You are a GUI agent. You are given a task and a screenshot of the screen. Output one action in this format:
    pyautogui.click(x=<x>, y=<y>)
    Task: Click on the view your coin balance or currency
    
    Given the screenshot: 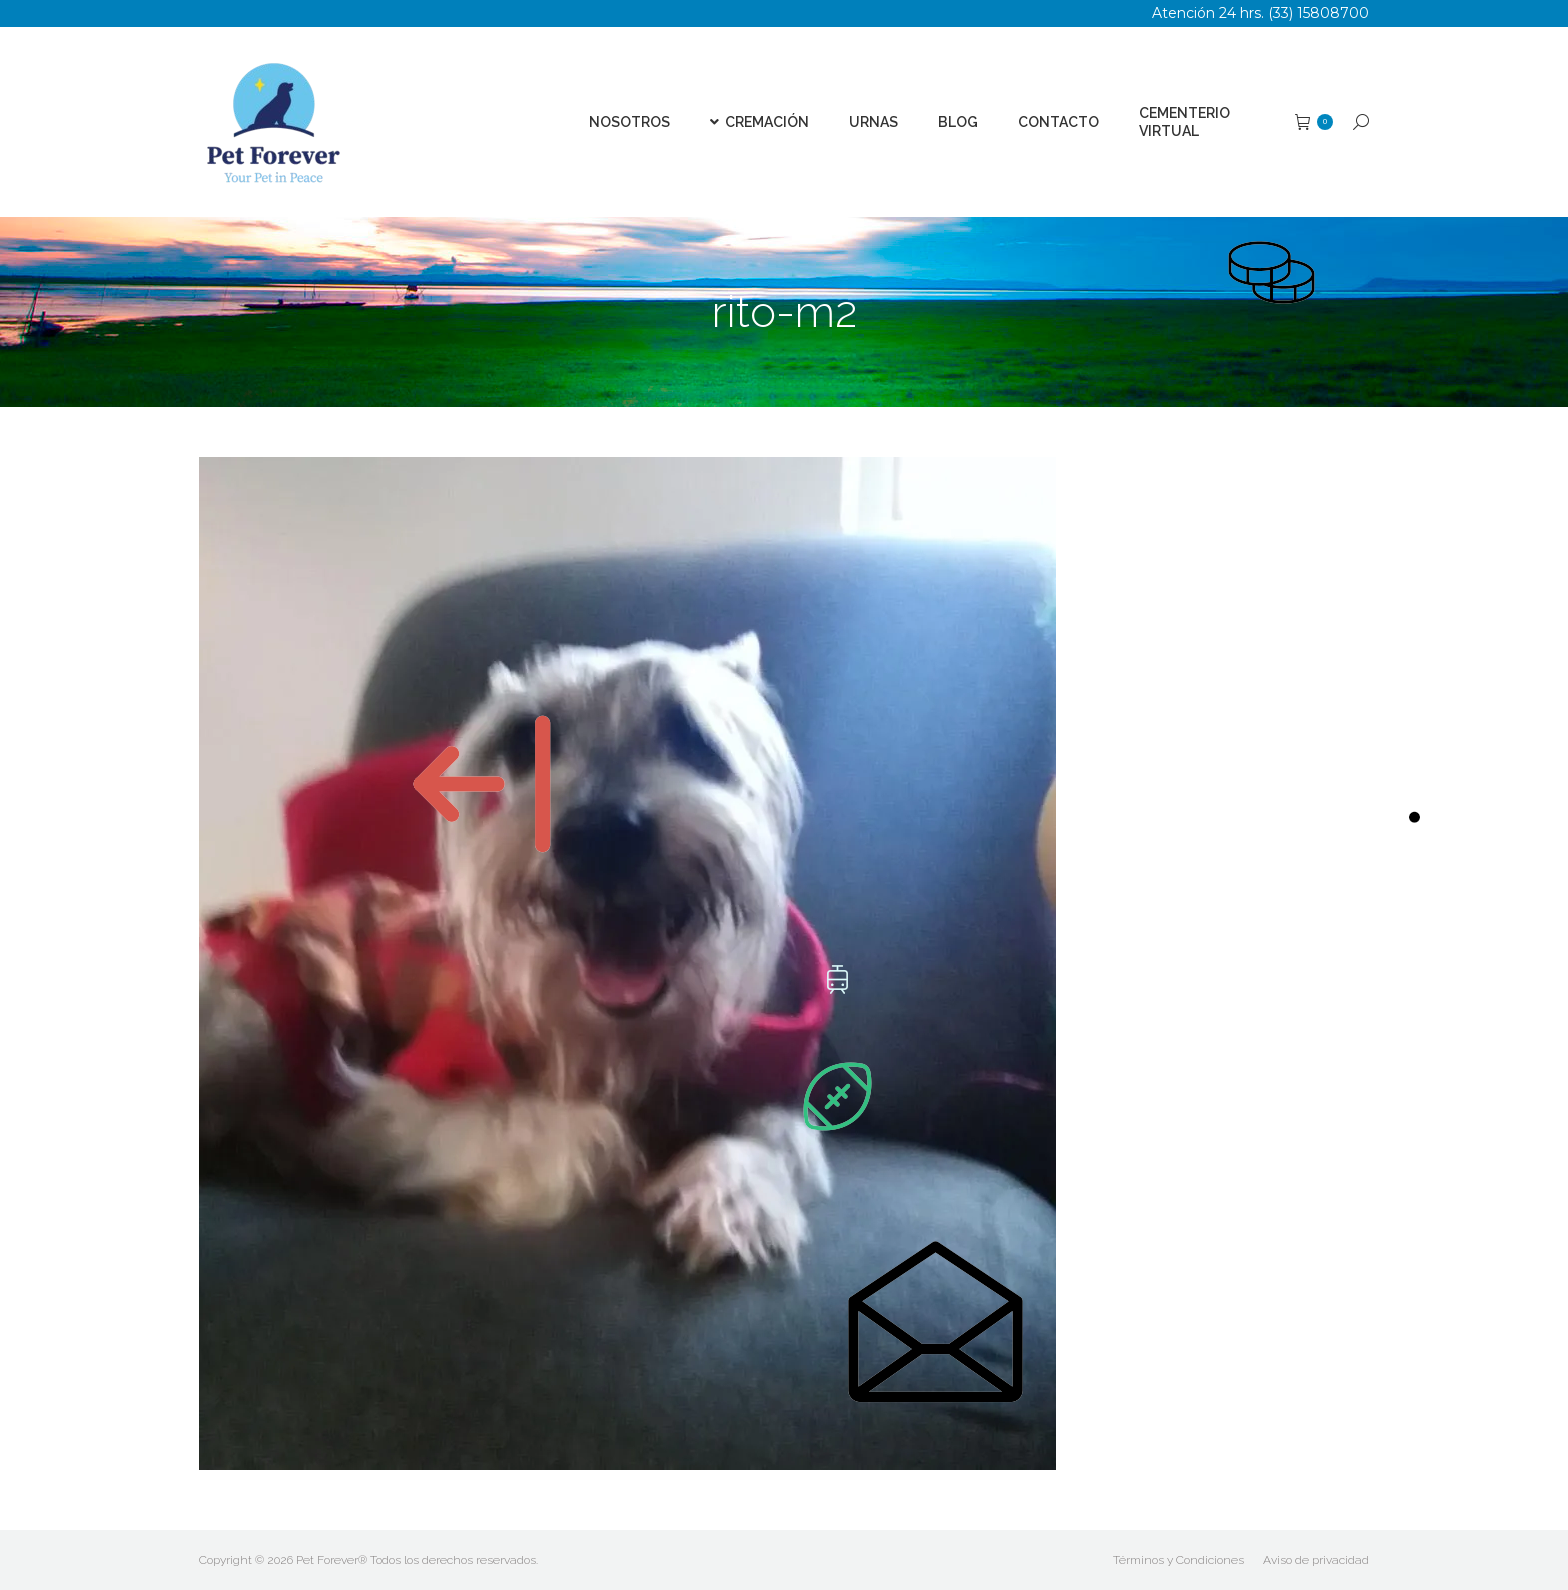 What is the action you would take?
    pyautogui.click(x=1271, y=272)
    